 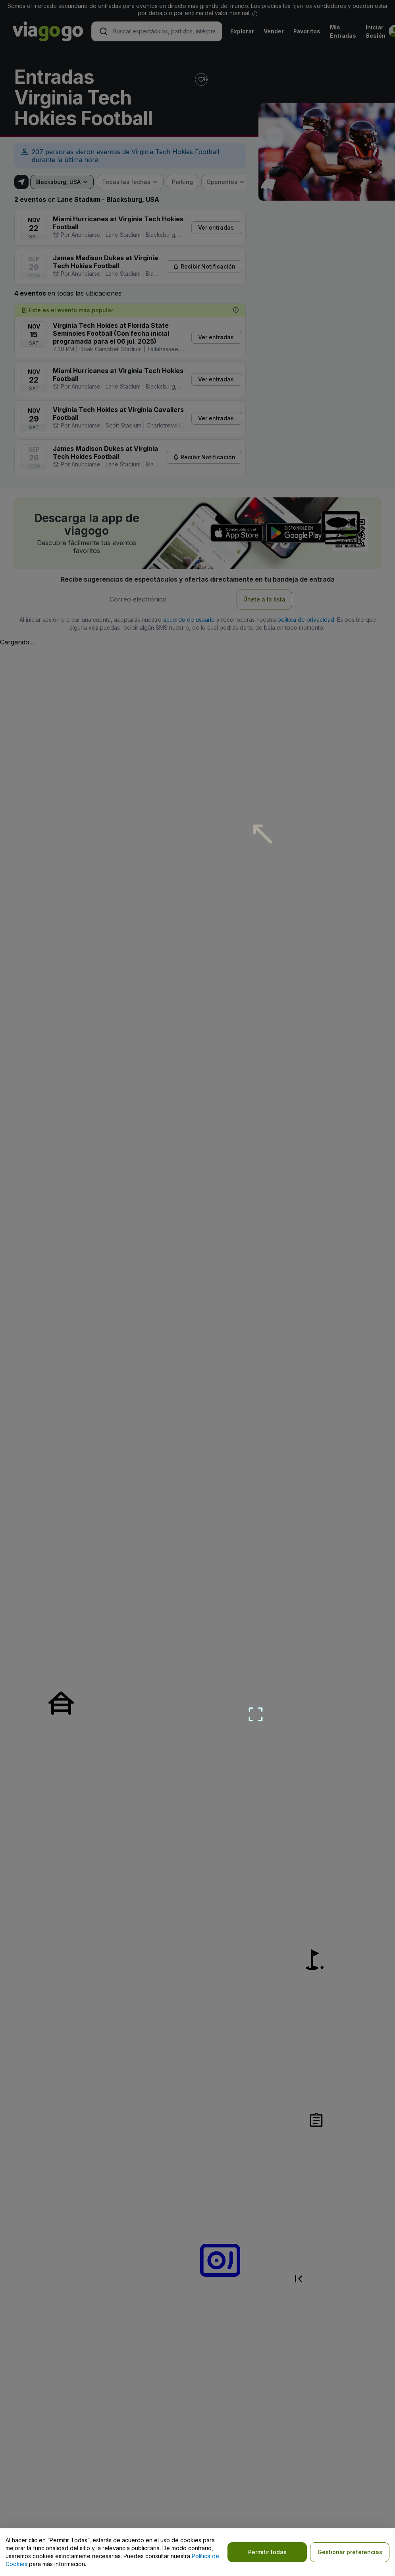 What do you see at coordinates (316, 2120) in the screenshot?
I see `view assignments or tasks` at bounding box center [316, 2120].